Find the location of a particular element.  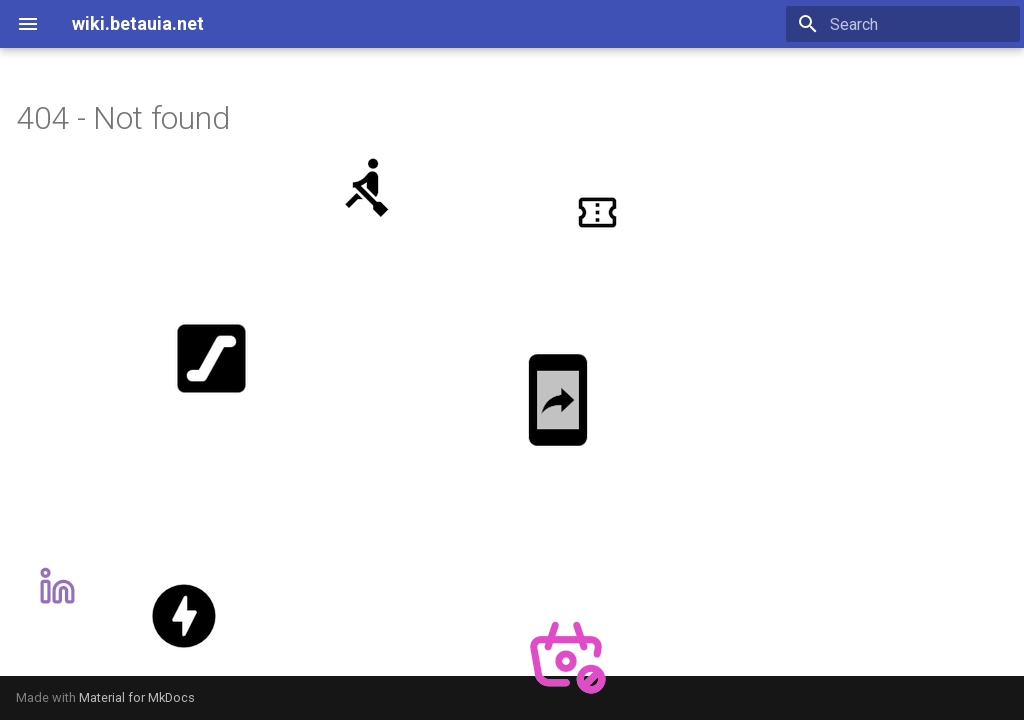

connect with linkedin is located at coordinates (57, 586).